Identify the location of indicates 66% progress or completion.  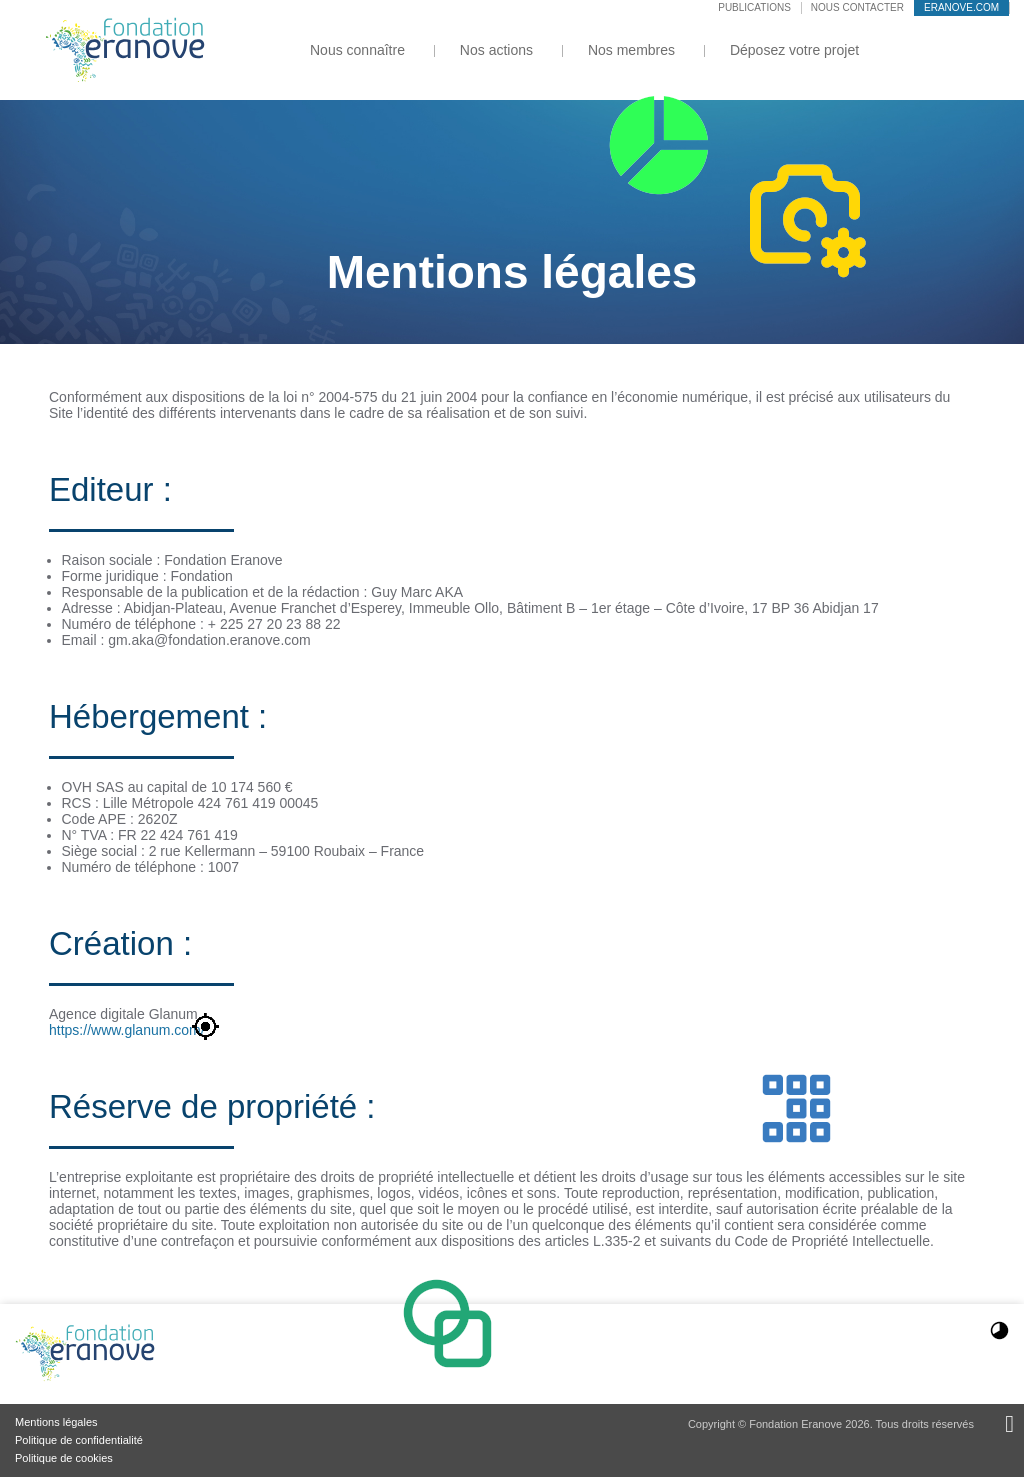
(999, 1330).